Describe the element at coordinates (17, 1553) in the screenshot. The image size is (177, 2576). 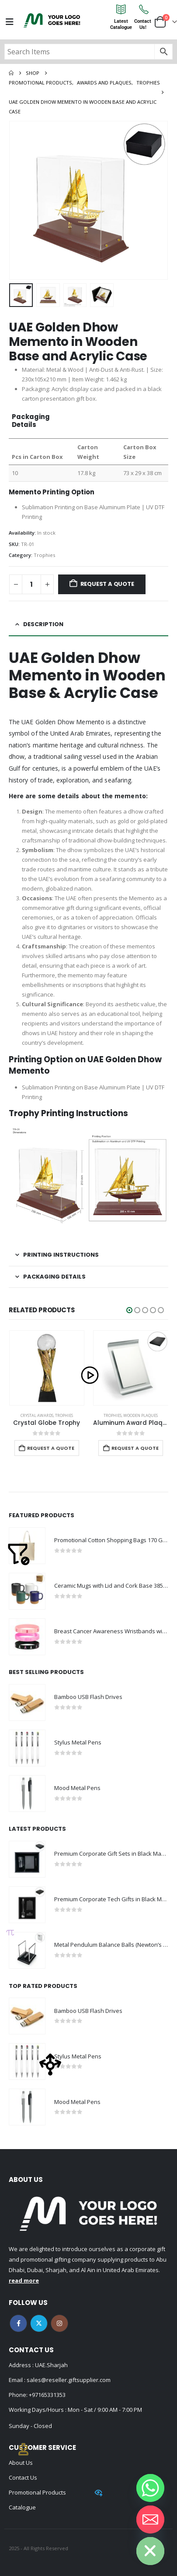
I see `clear all active filters` at that location.